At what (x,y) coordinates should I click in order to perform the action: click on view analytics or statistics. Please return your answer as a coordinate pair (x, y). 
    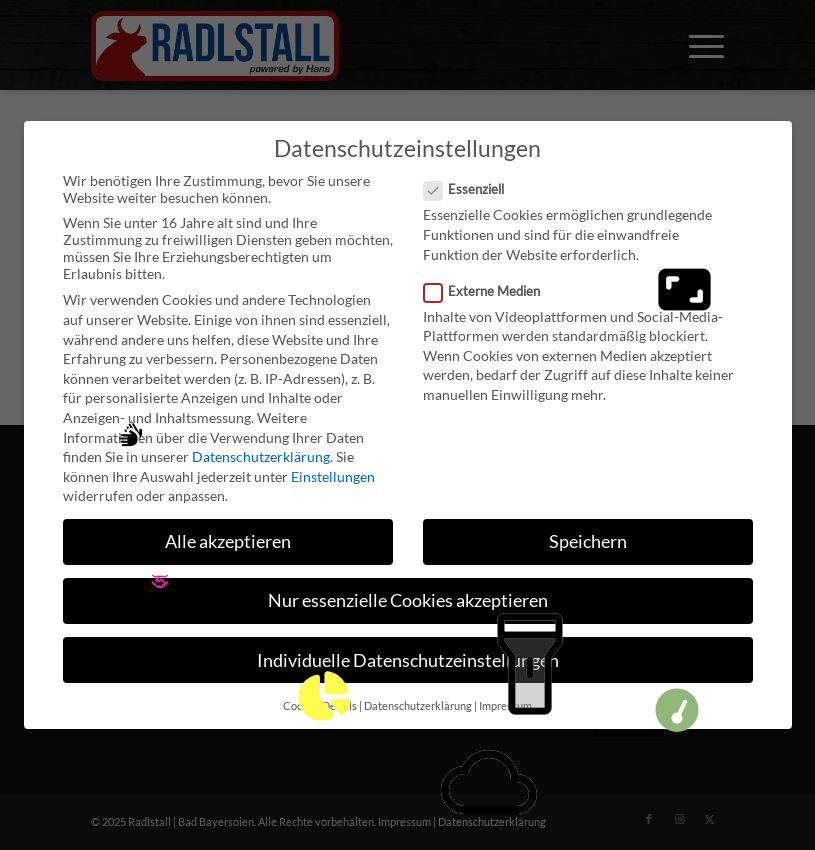
    Looking at the image, I should click on (323, 696).